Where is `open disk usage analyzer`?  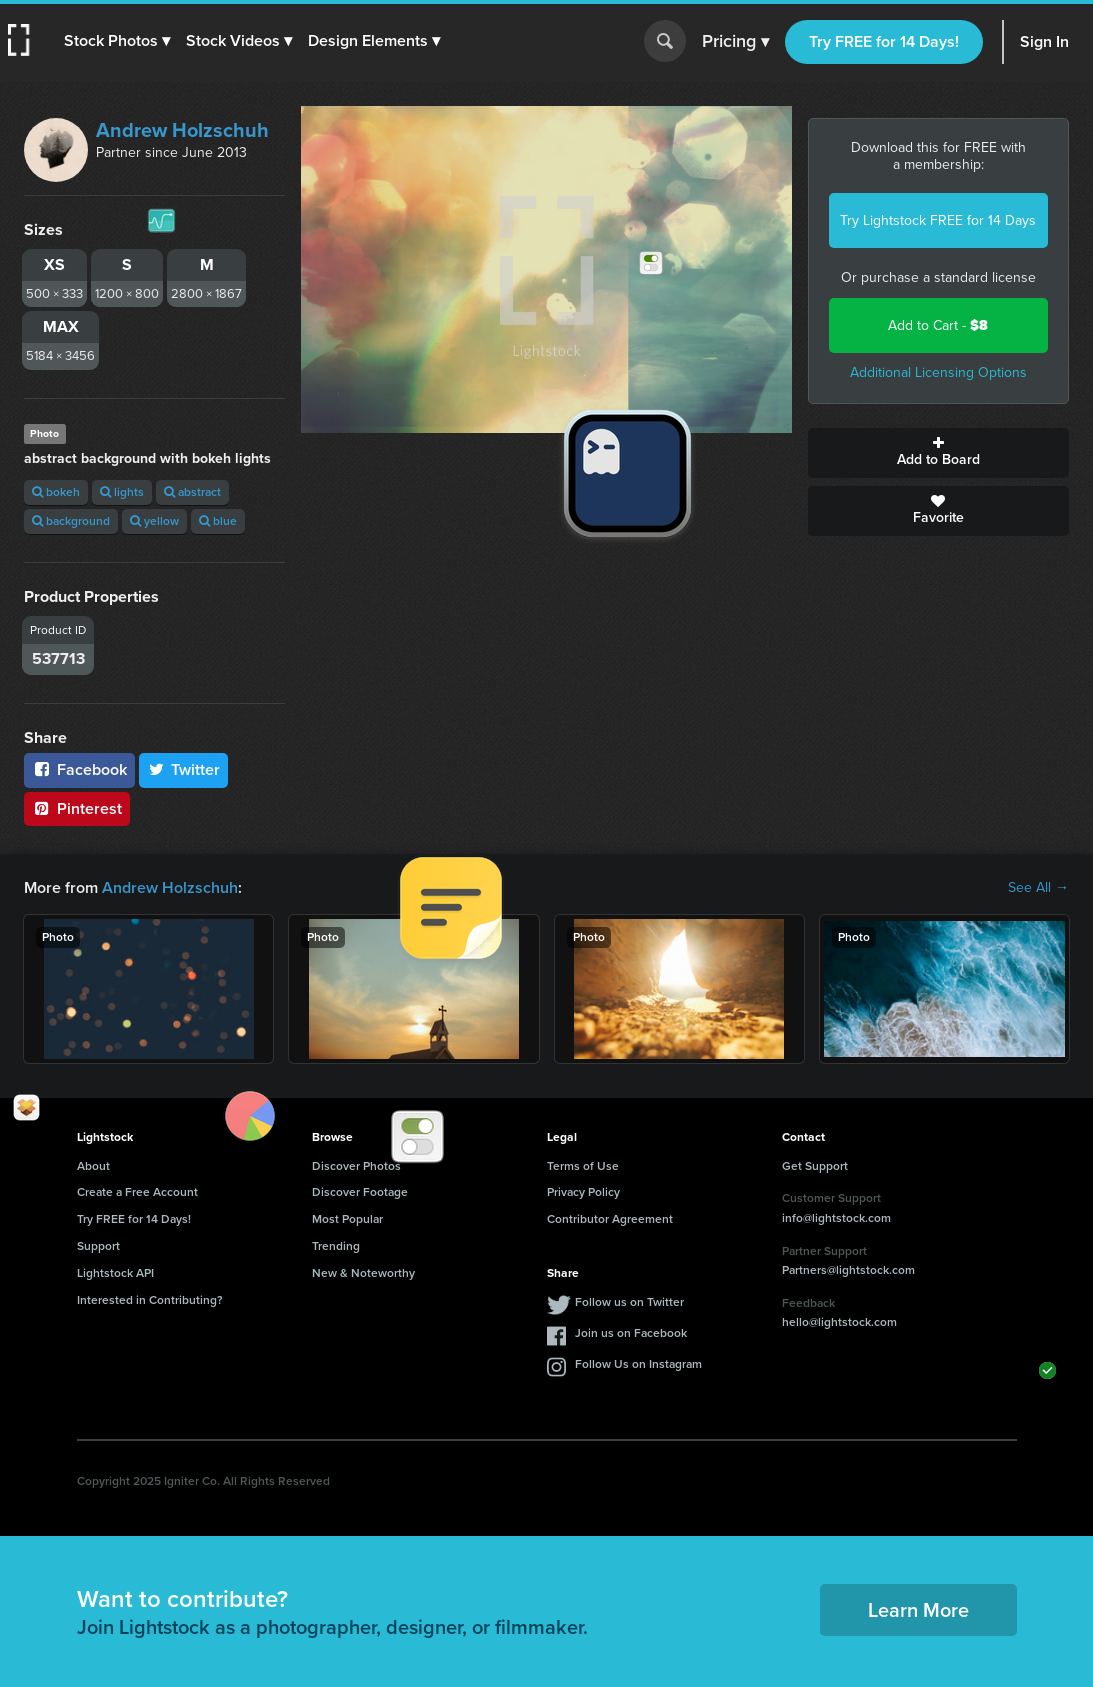 open disk usage analyzer is located at coordinates (250, 1116).